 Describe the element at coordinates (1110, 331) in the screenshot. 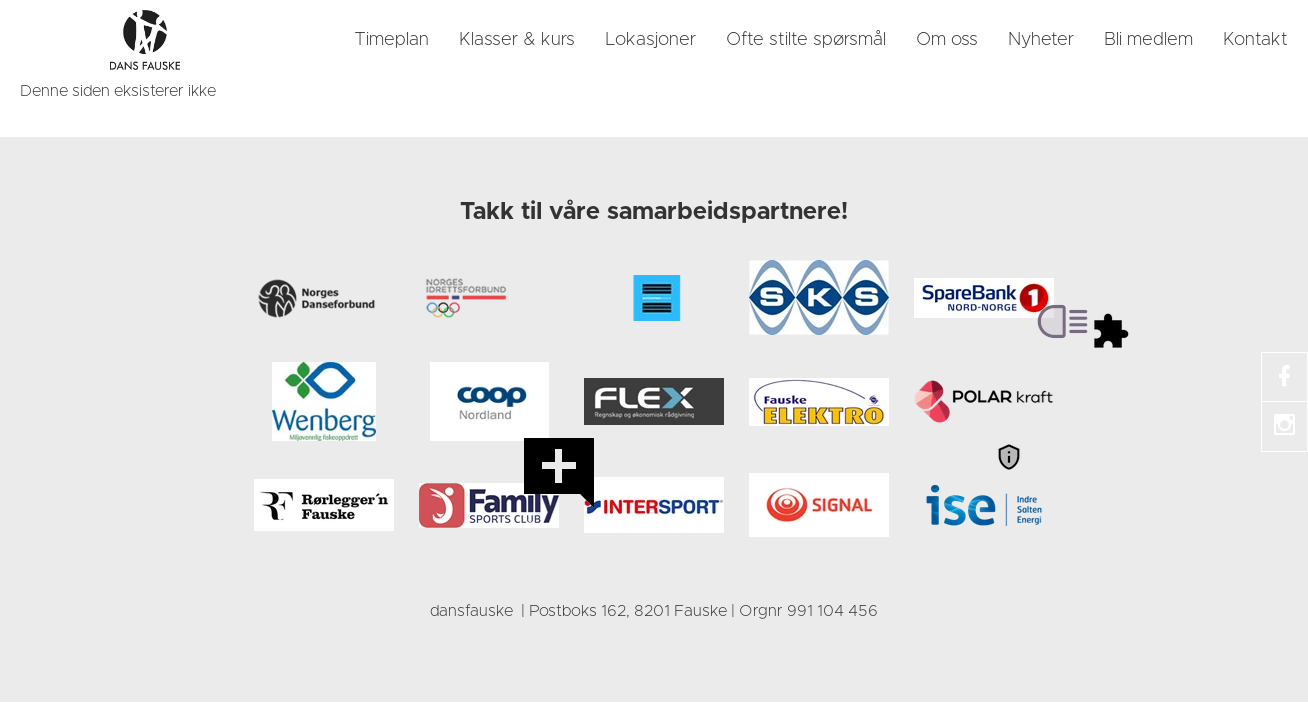

I see `manage browser extensions` at that location.